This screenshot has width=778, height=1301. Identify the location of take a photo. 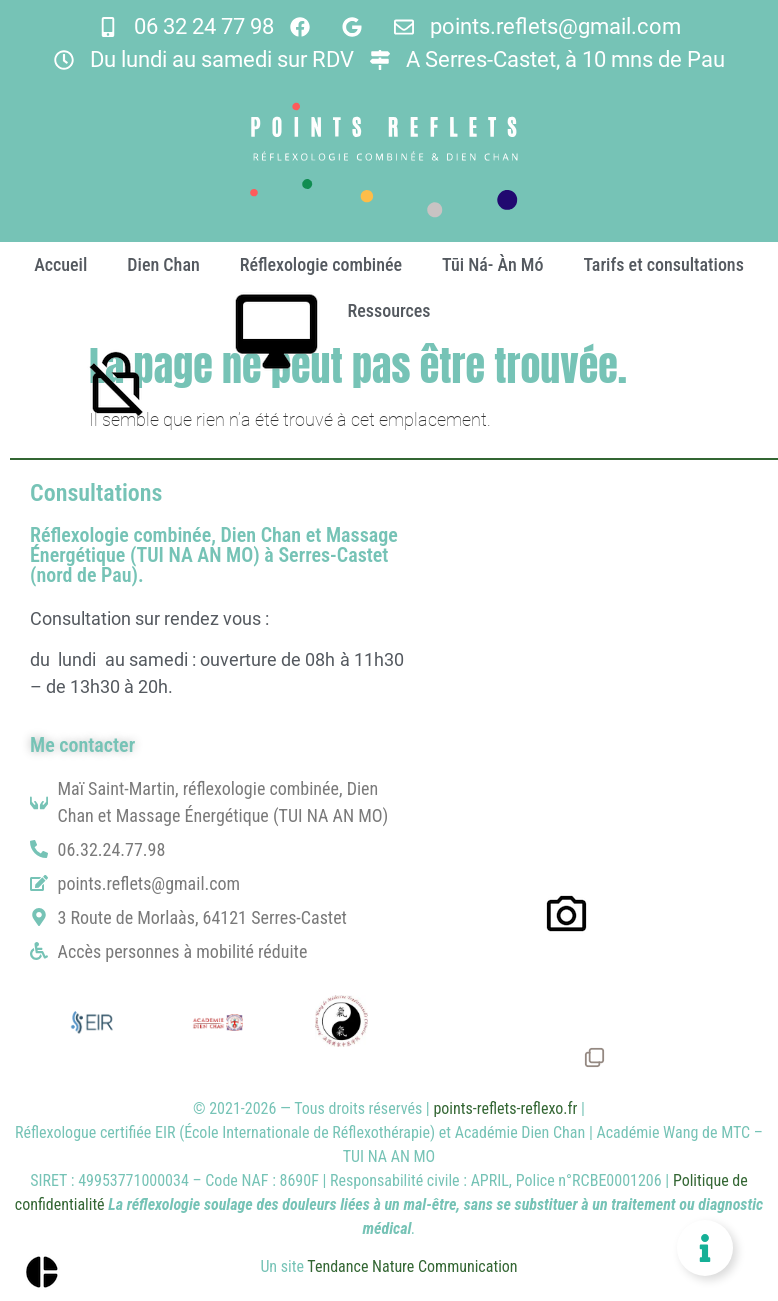
(566, 915).